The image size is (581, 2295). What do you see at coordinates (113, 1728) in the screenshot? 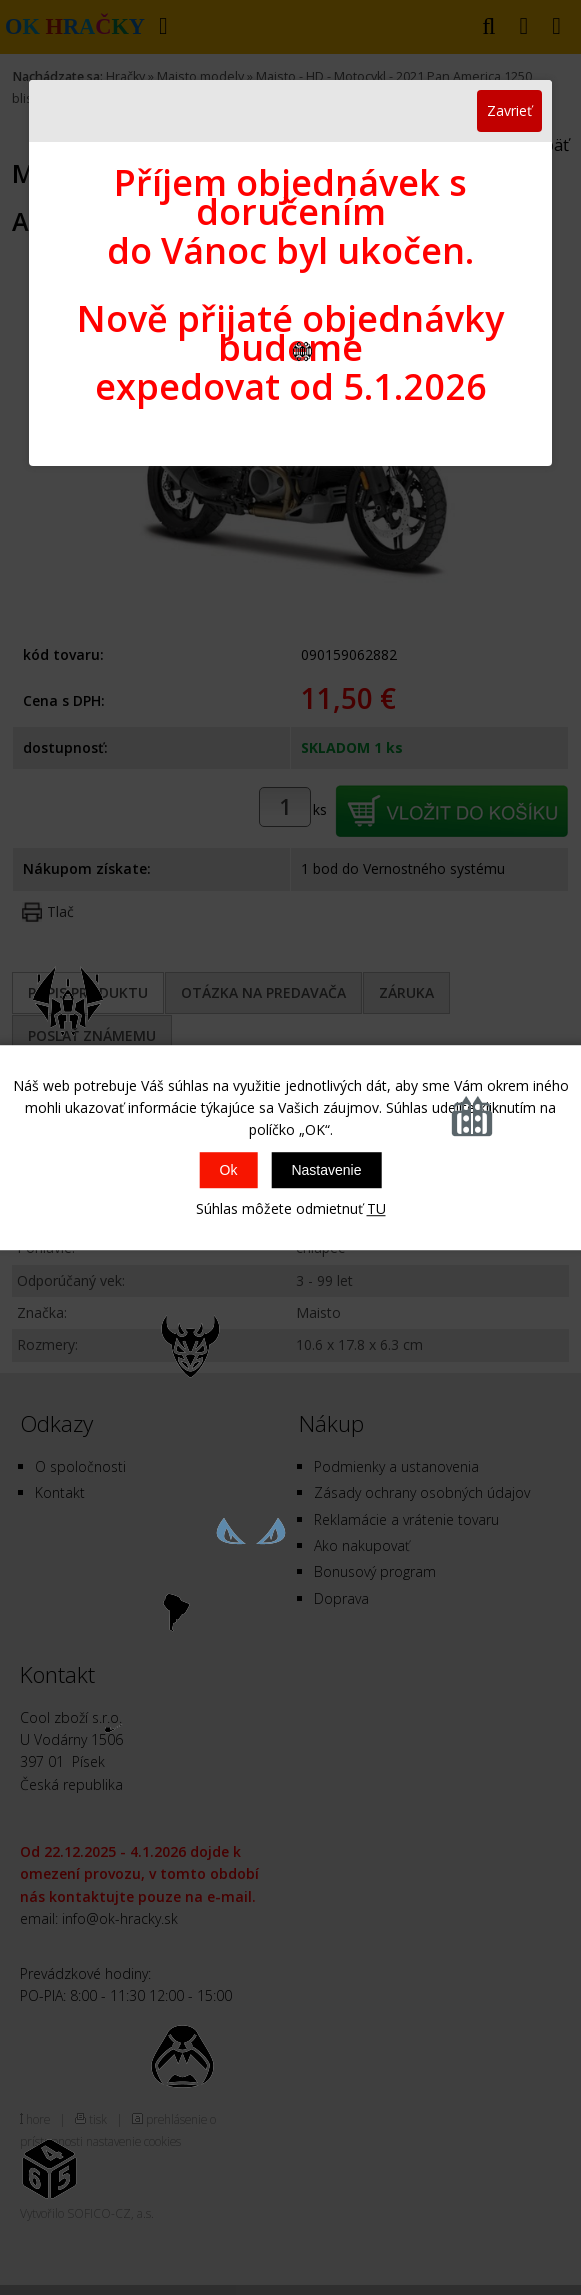
I see `indicates a smoking-permitted area or zone` at bounding box center [113, 1728].